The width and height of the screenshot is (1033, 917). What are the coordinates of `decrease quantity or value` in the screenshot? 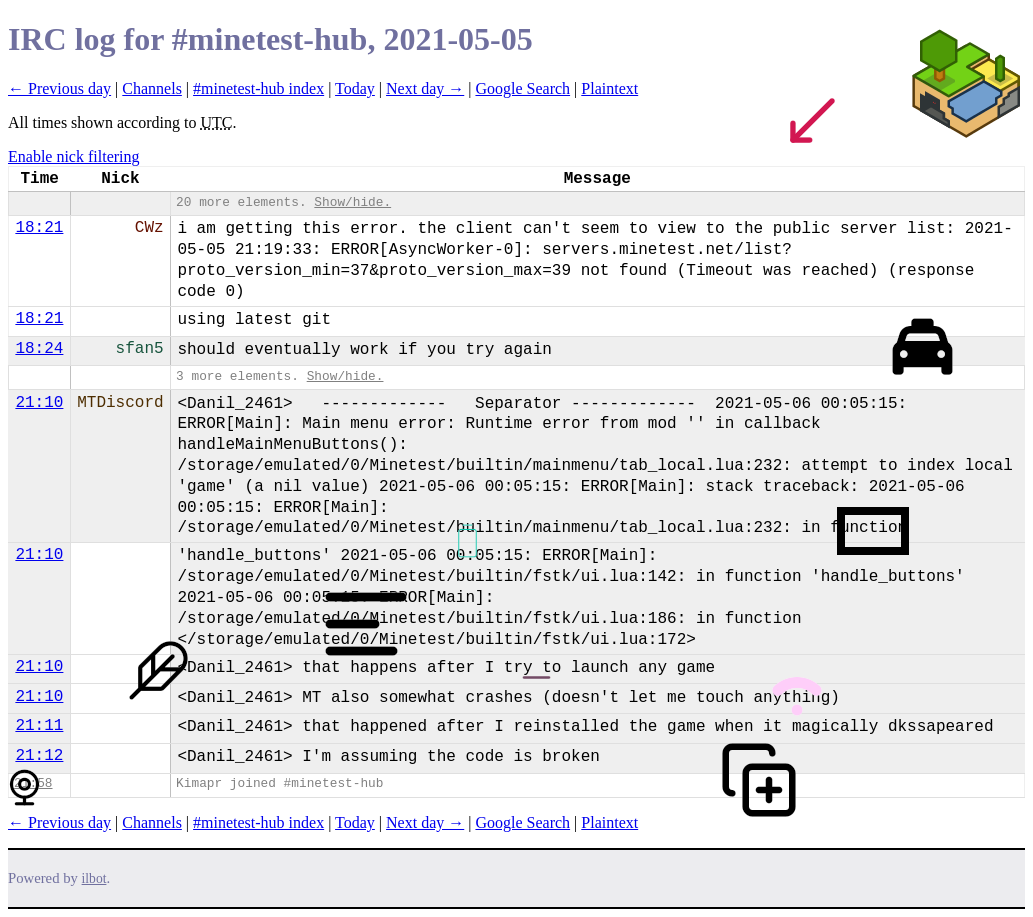 It's located at (536, 677).